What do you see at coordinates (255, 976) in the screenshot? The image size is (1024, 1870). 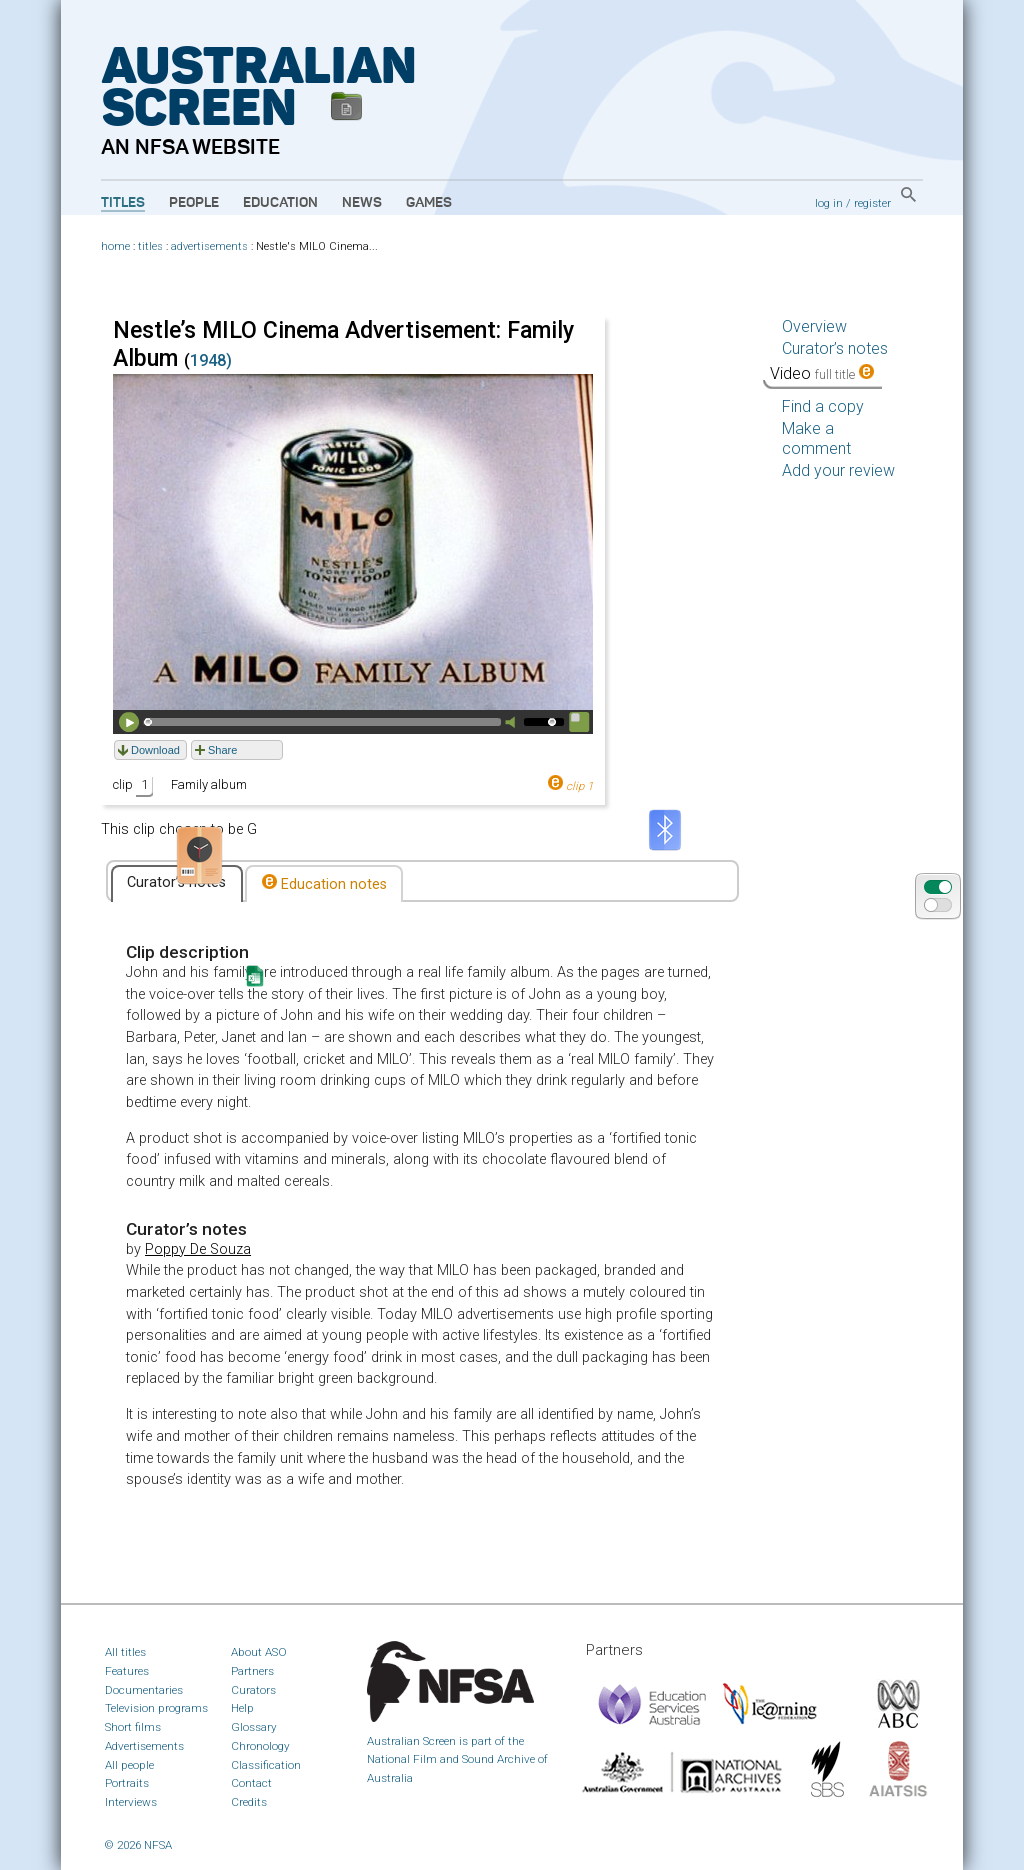 I see `open microsoft excel spreadsheet file` at bounding box center [255, 976].